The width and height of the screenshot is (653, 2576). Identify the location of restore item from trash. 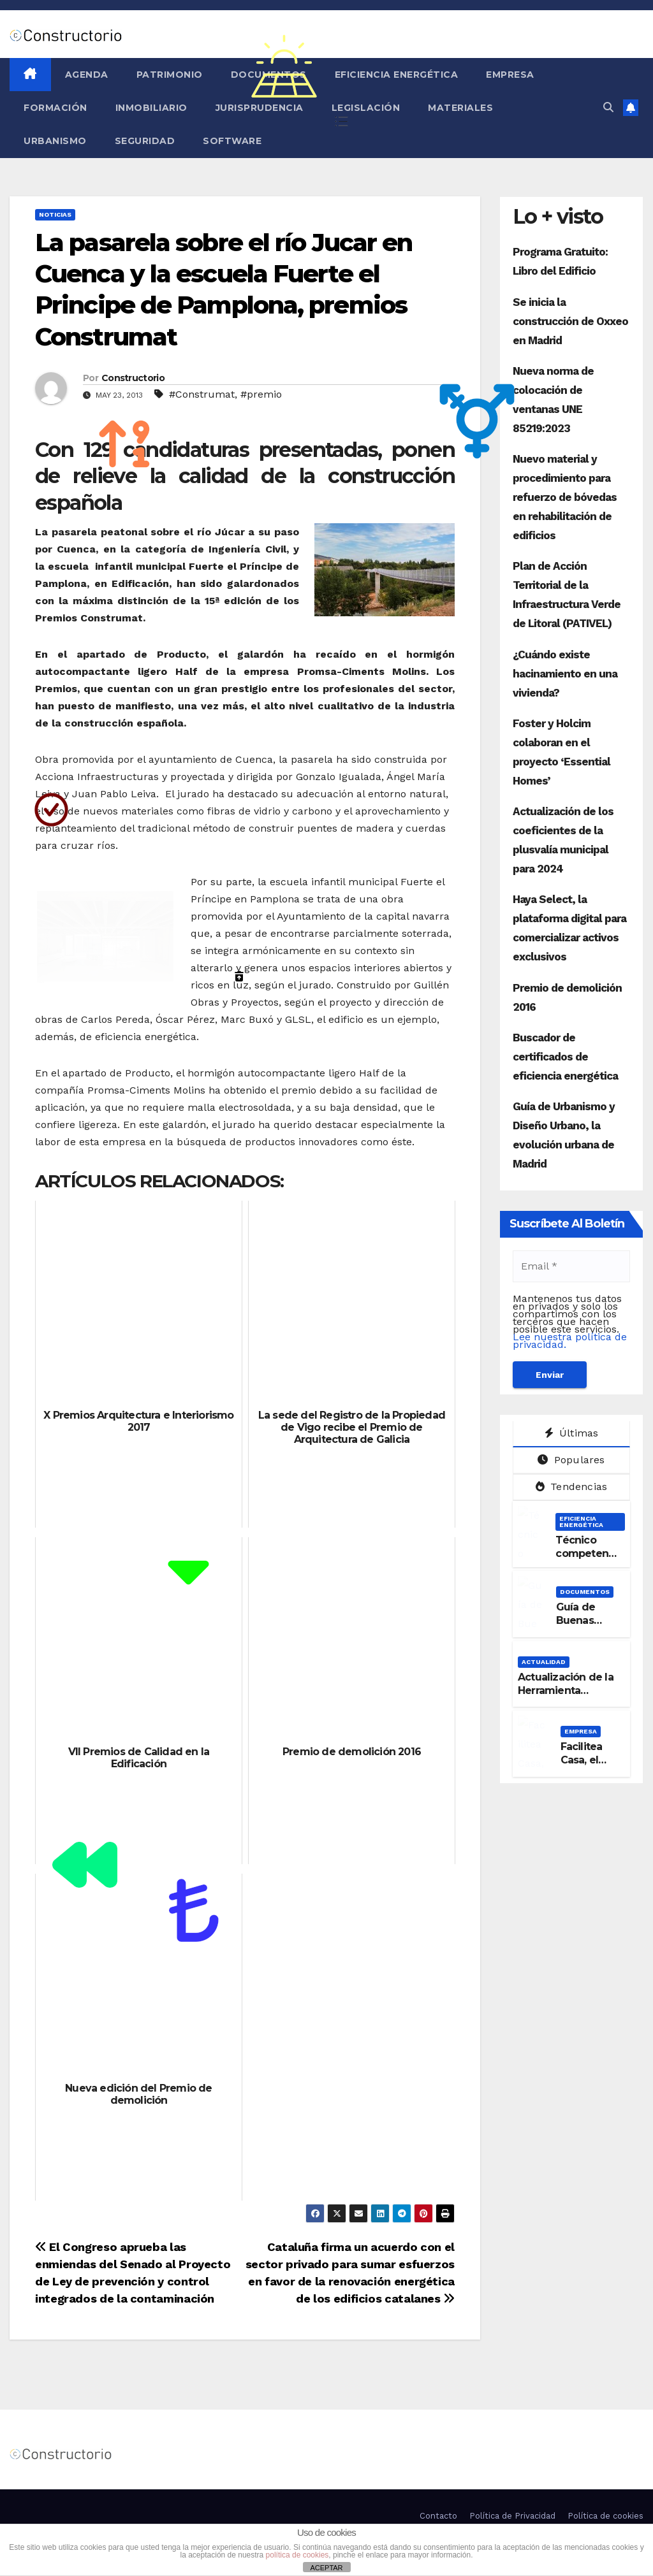
(239, 976).